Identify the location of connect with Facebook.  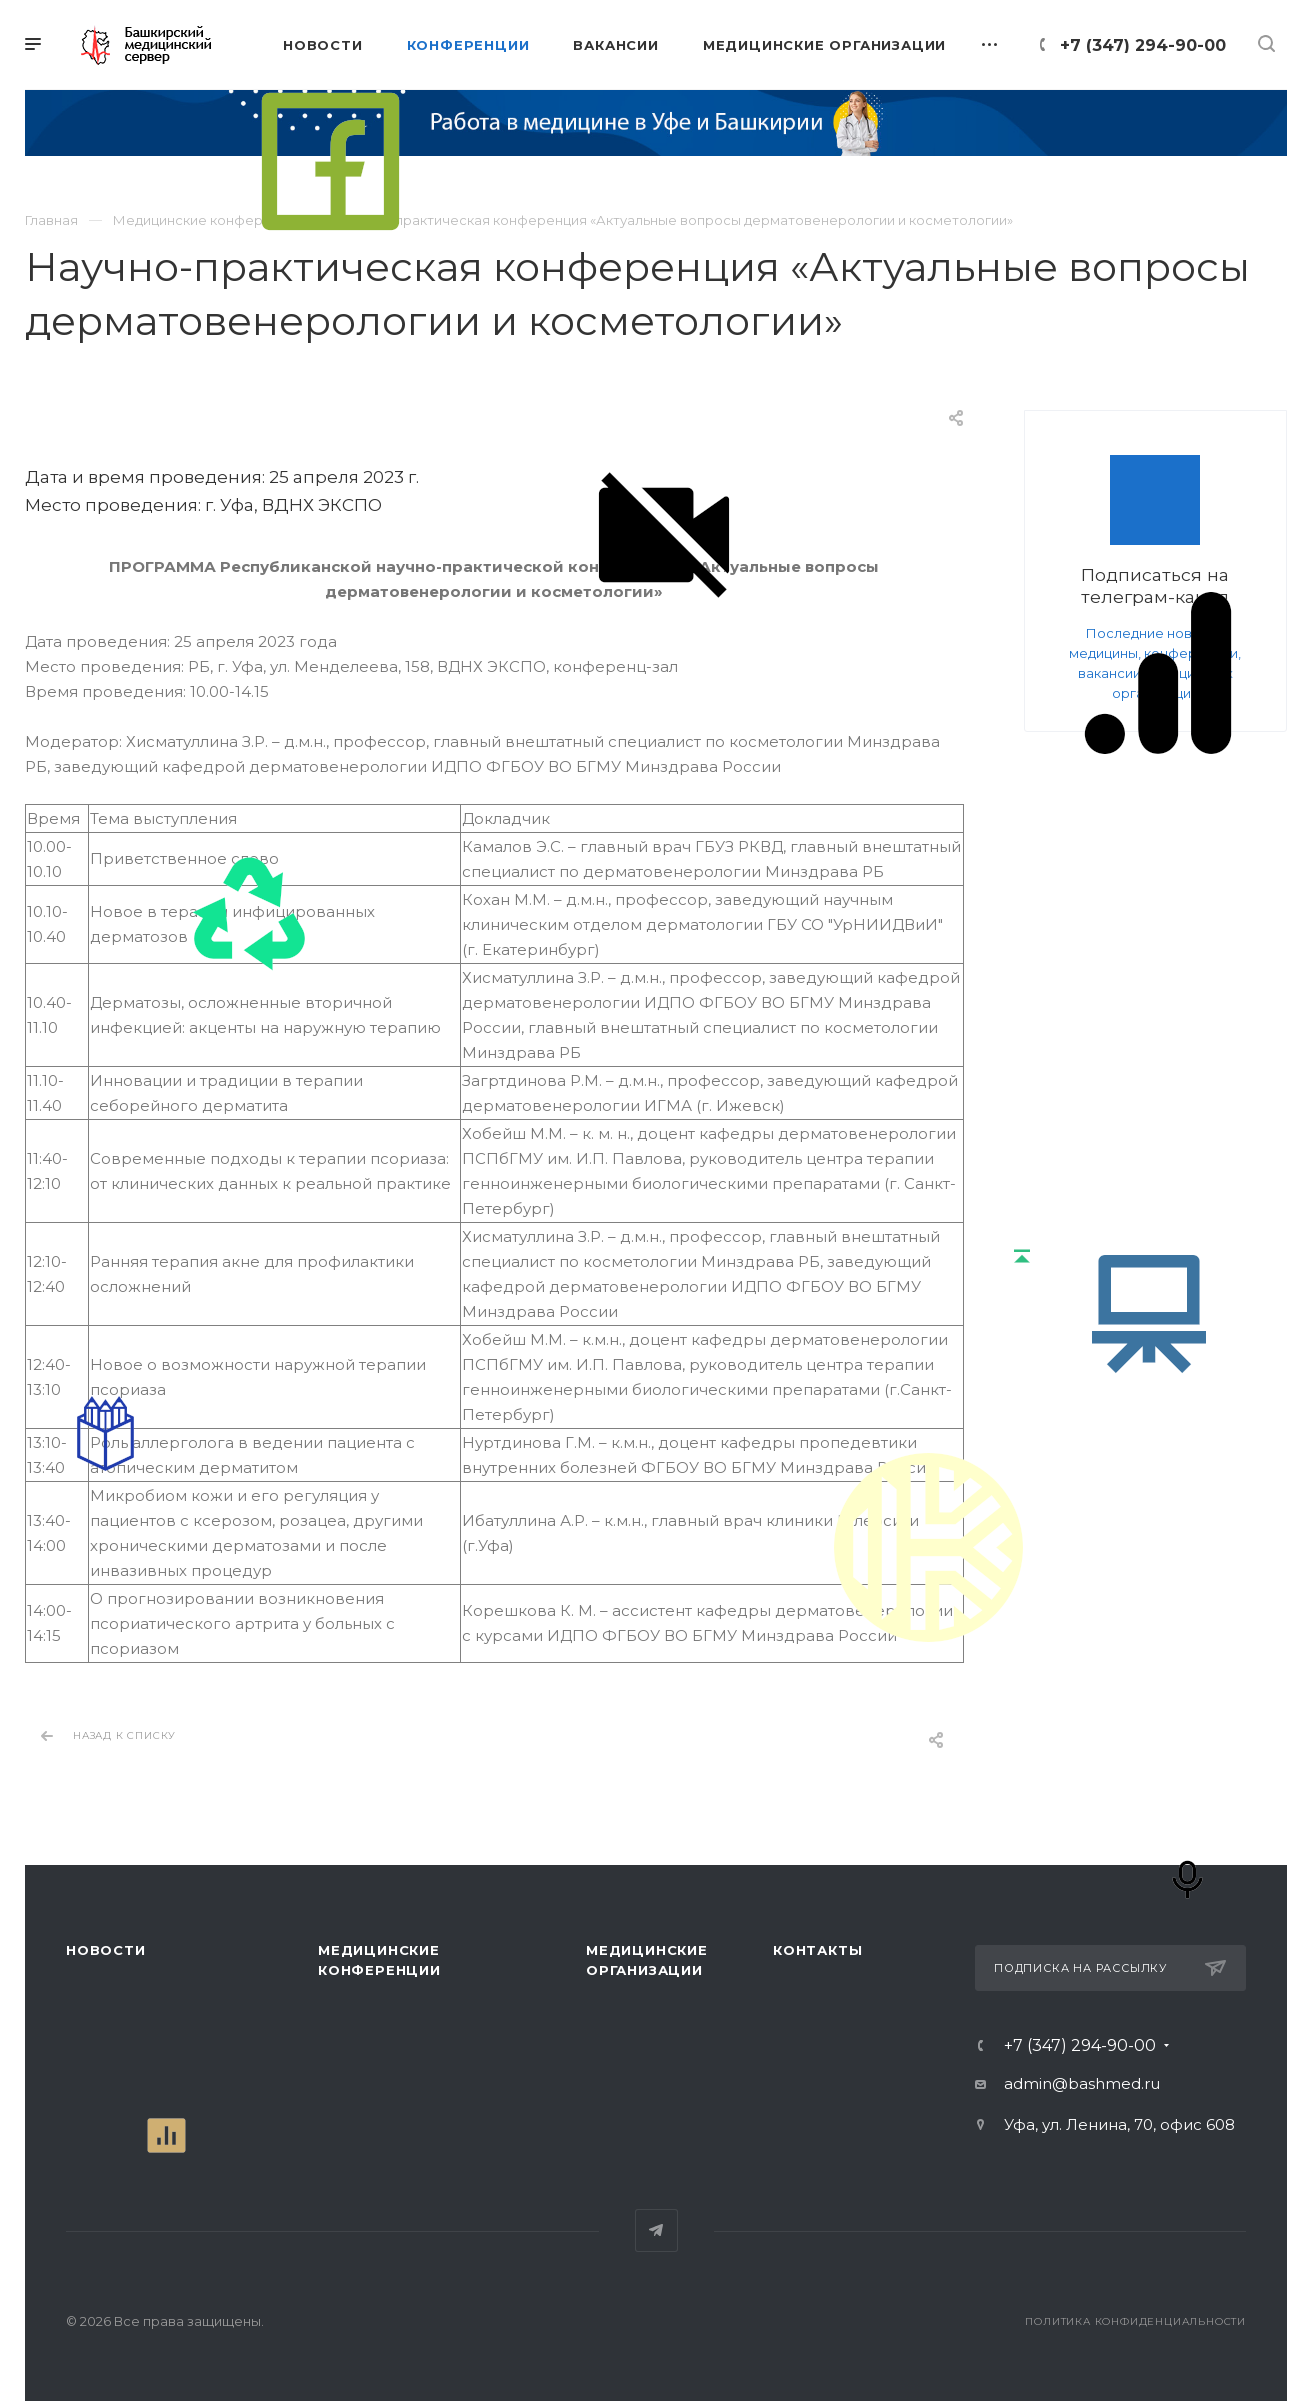
(330, 161).